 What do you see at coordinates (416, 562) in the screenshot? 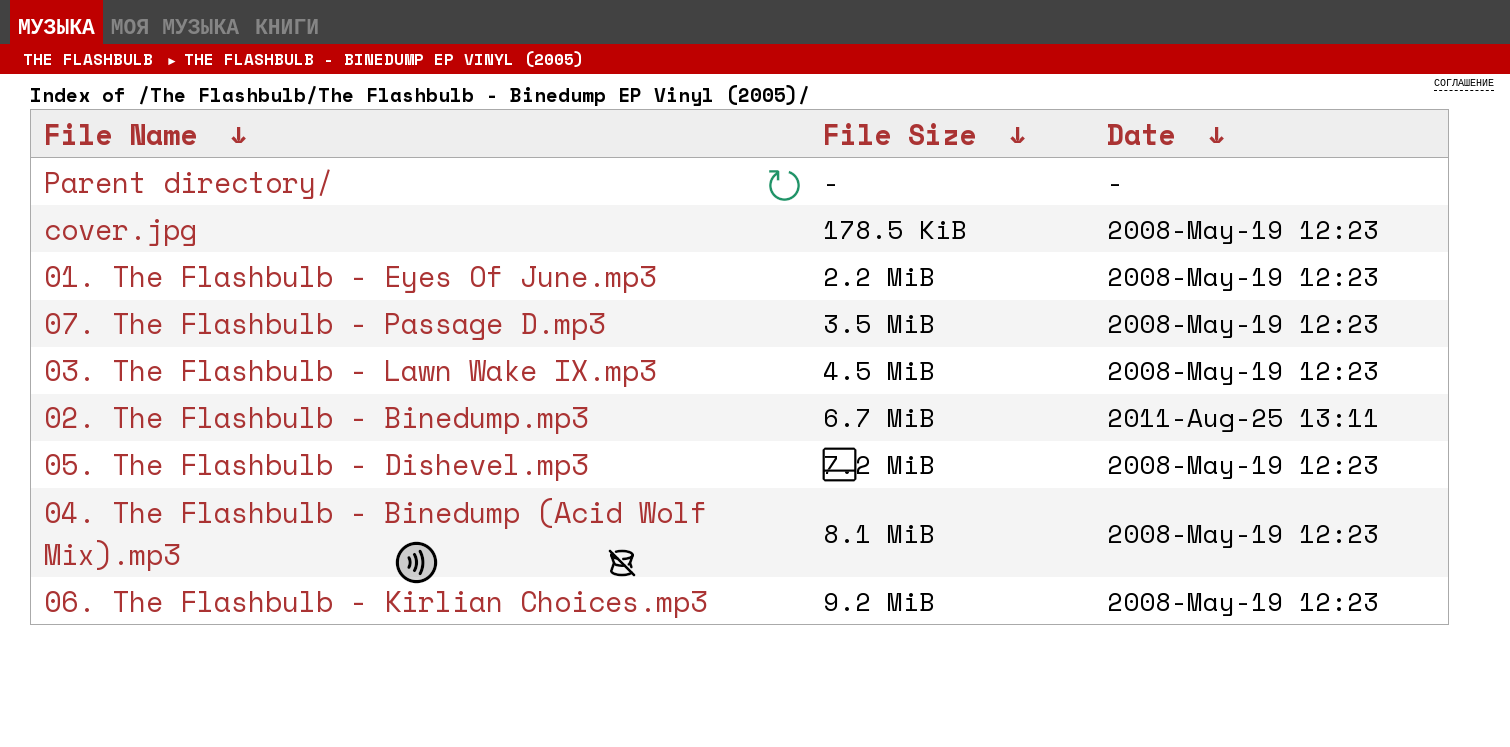
I see `tap to pay with contactless payment` at bounding box center [416, 562].